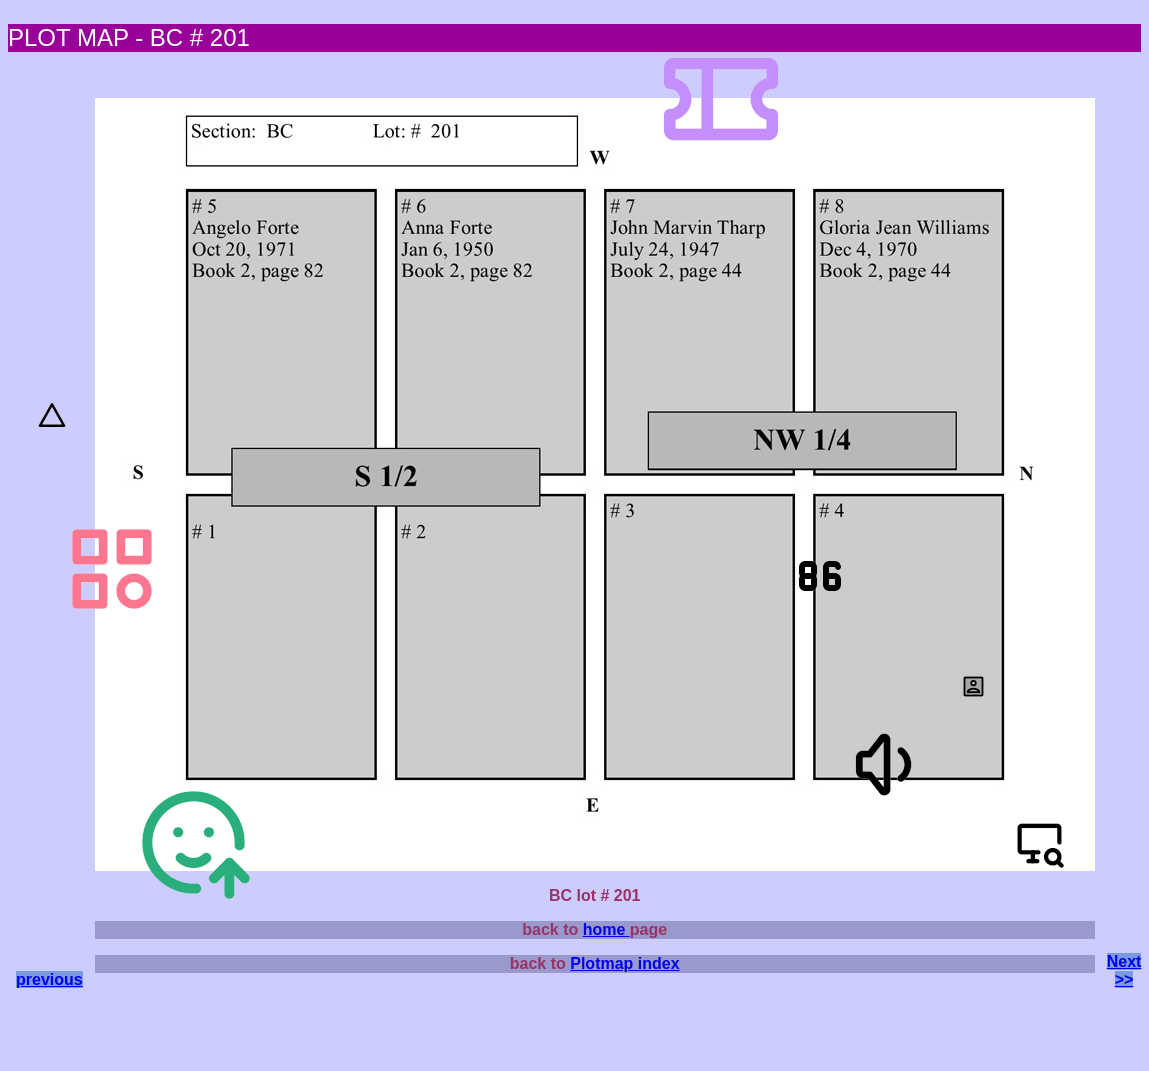  Describe the element at coordinates (52, 415) in the screenshot. I see `visit zeit/vercel website or documentation` at that location.